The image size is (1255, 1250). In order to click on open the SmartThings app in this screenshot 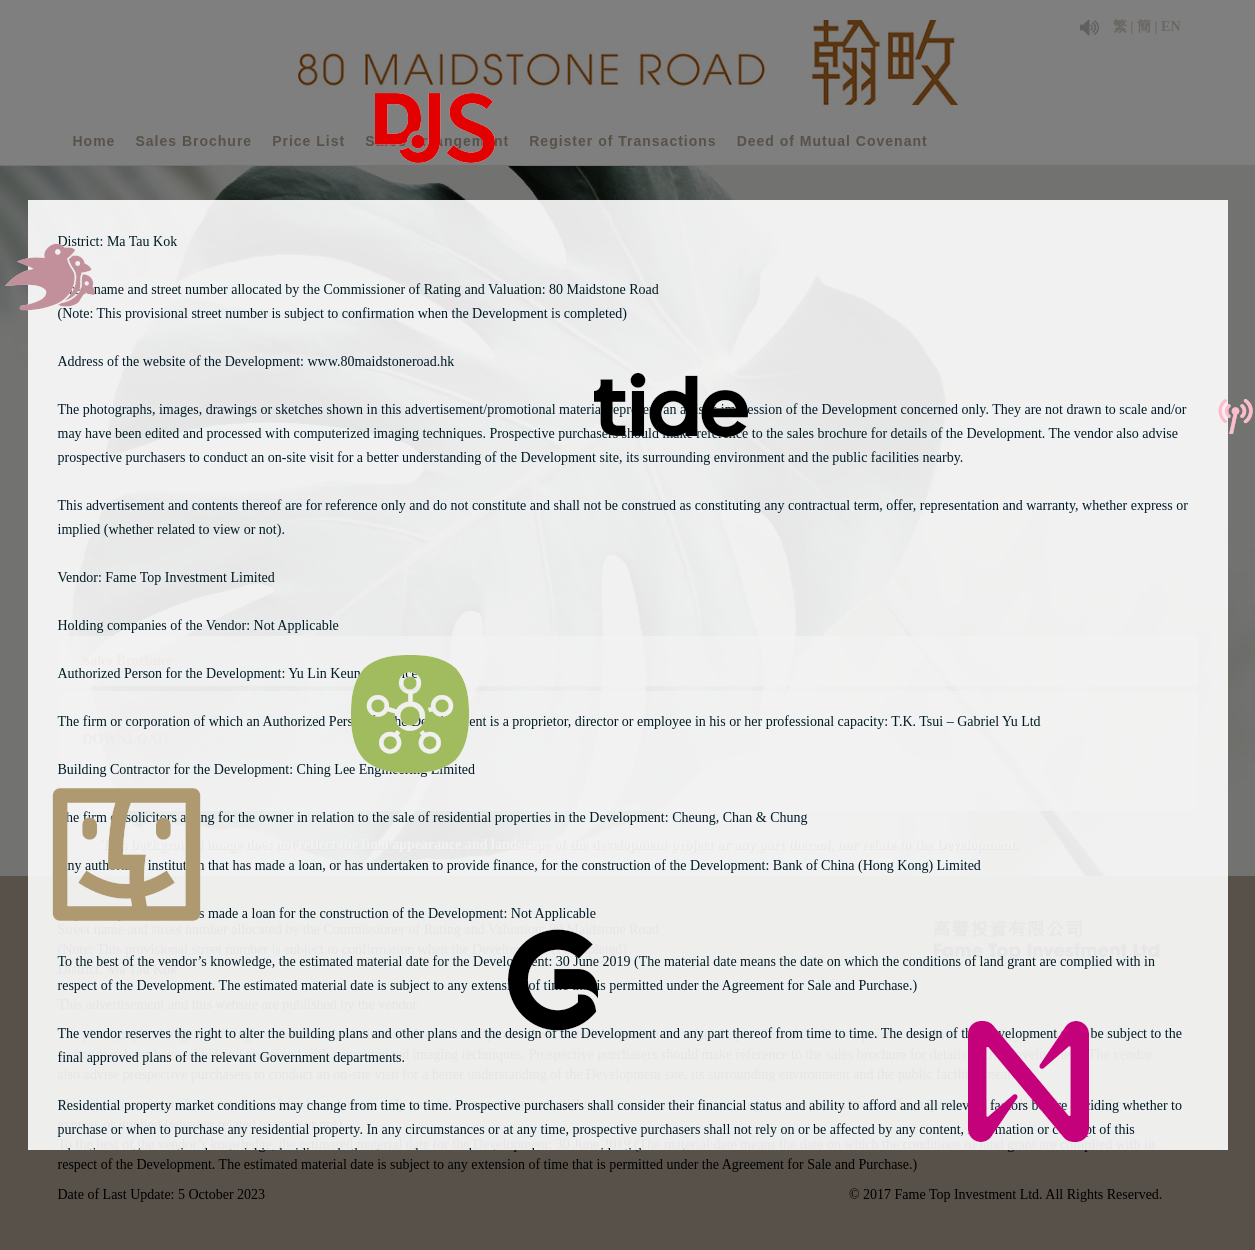, I will do `click(410, 714)`.